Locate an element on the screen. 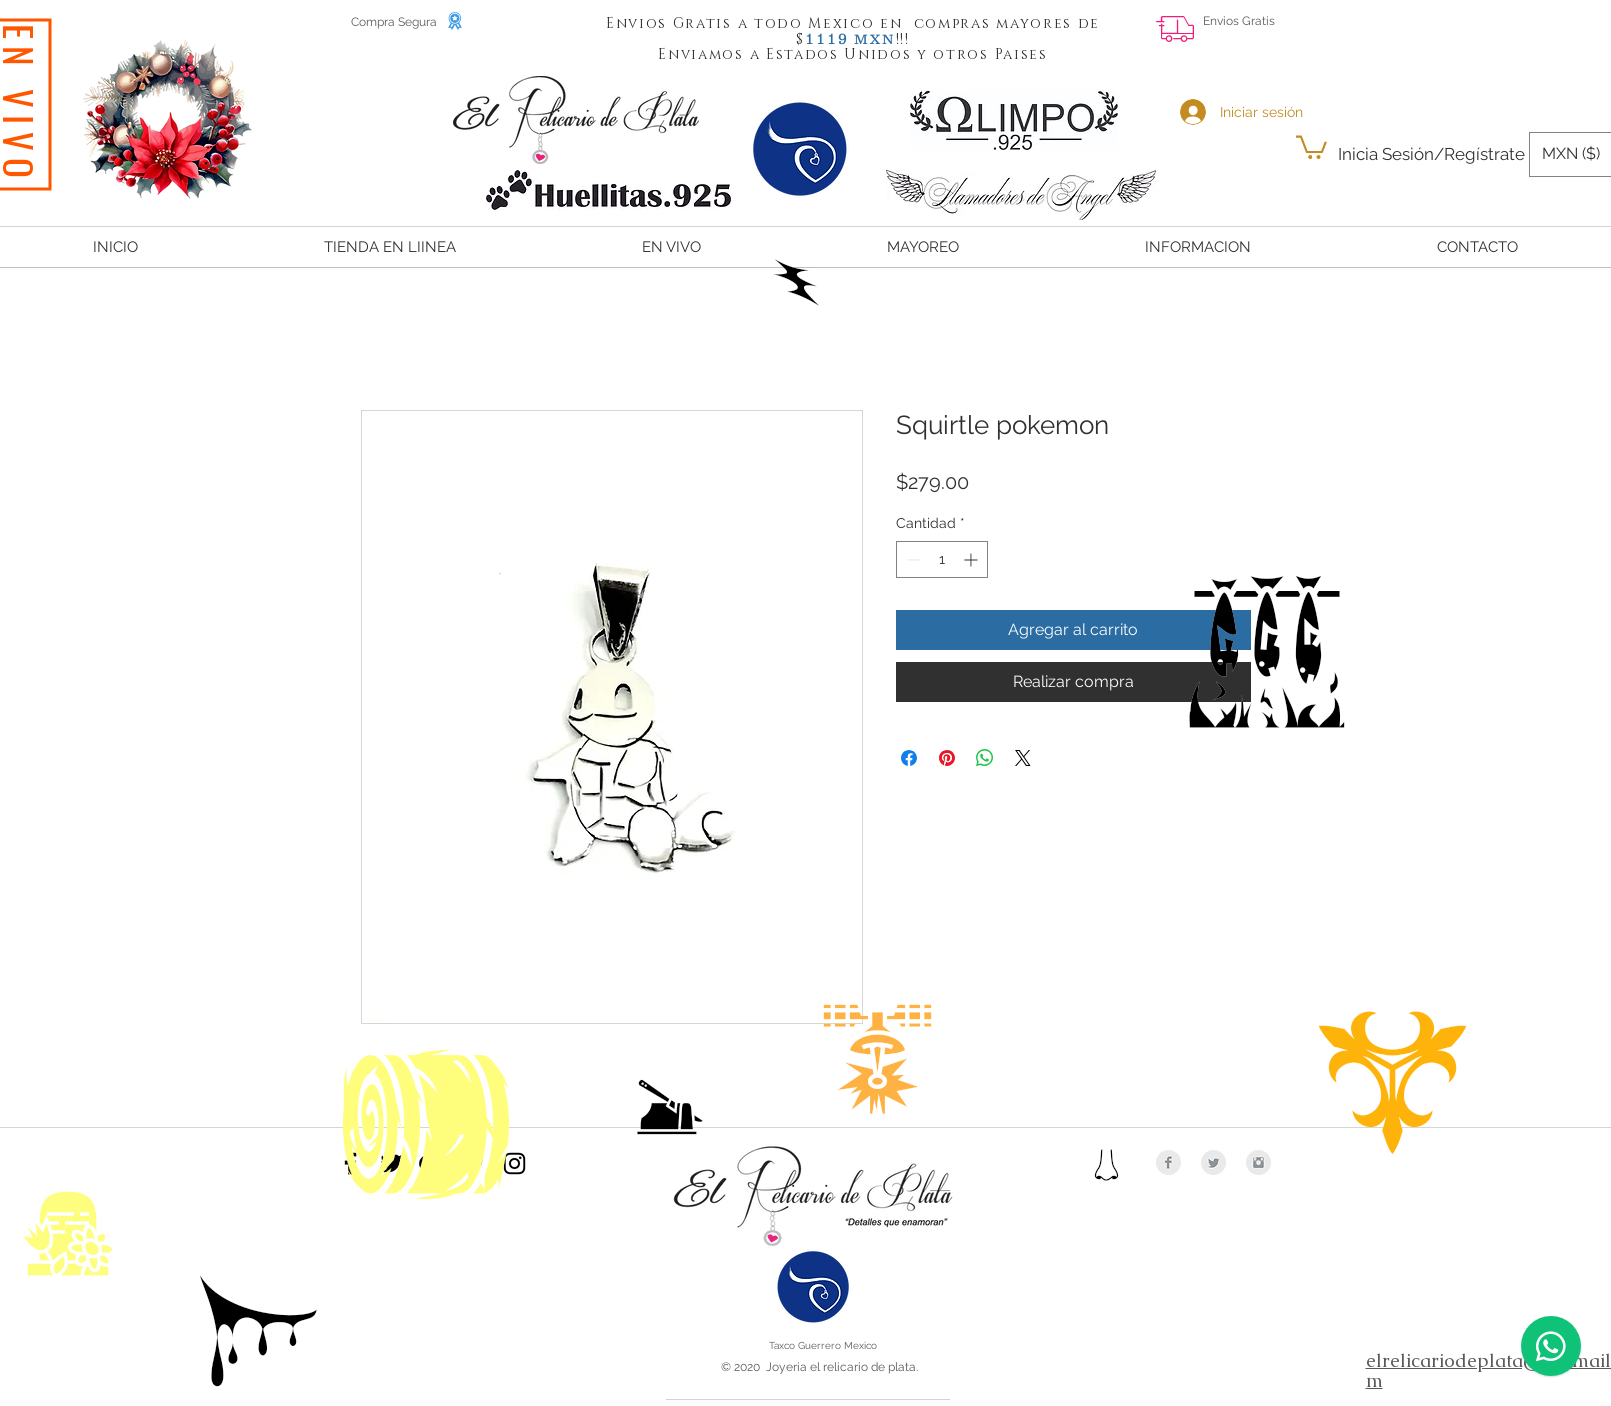  decorative fleur-de-lis or heraldic emblem is located at coordinates (1392, 1081).